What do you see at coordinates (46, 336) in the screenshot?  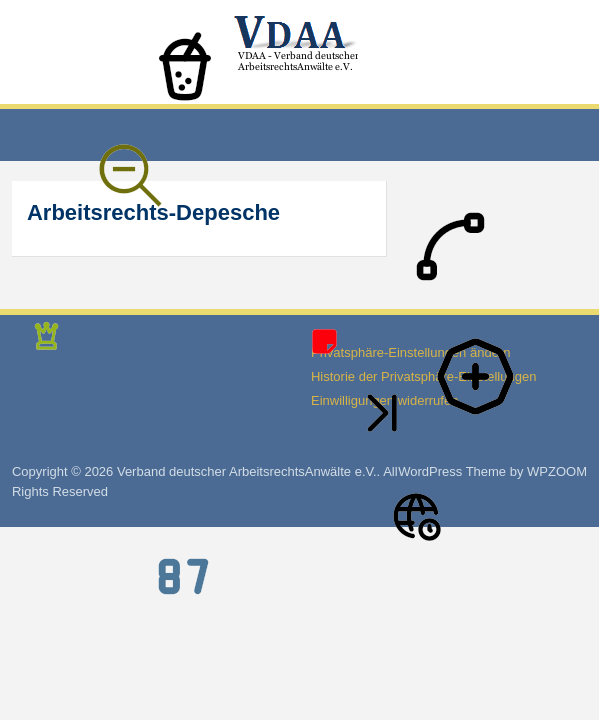 I see `play chess or access chess game` at bounding box center [46, 336].